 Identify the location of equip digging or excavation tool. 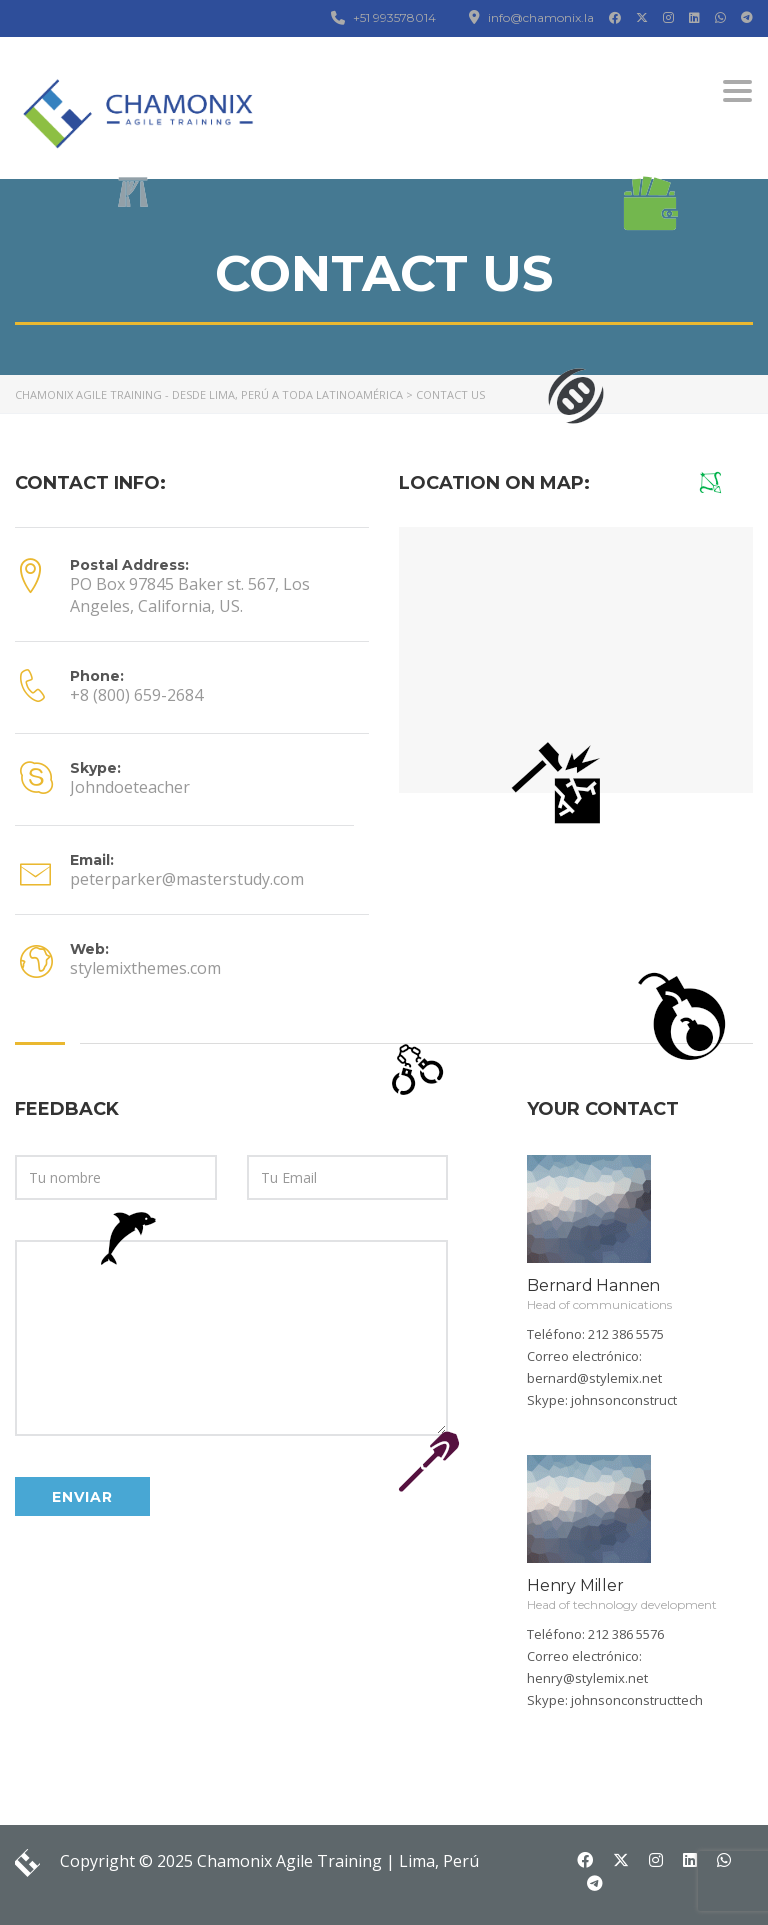
(429, 1463).